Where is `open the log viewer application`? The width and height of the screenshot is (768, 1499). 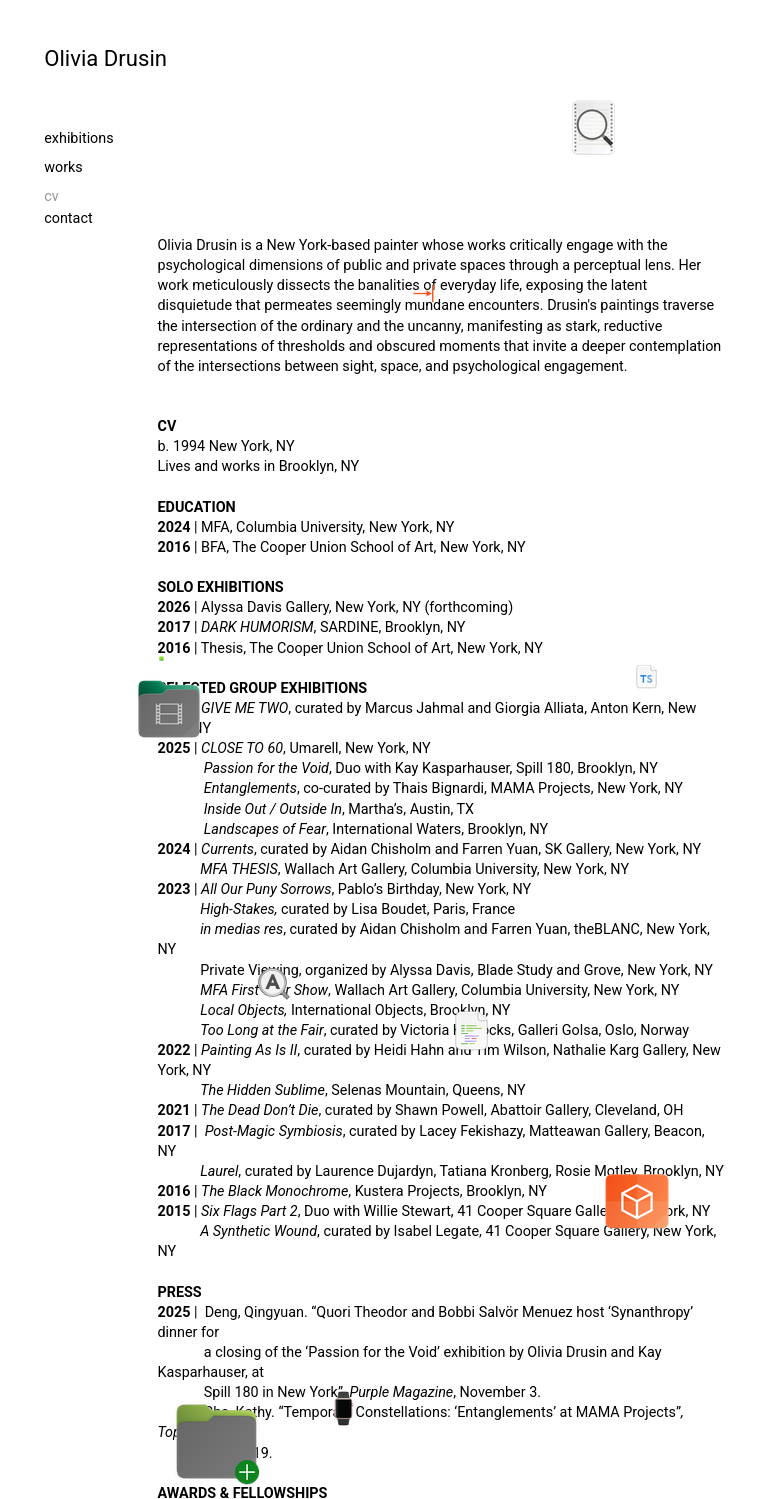 open the log viewer application is located at coordinates (593, 127).